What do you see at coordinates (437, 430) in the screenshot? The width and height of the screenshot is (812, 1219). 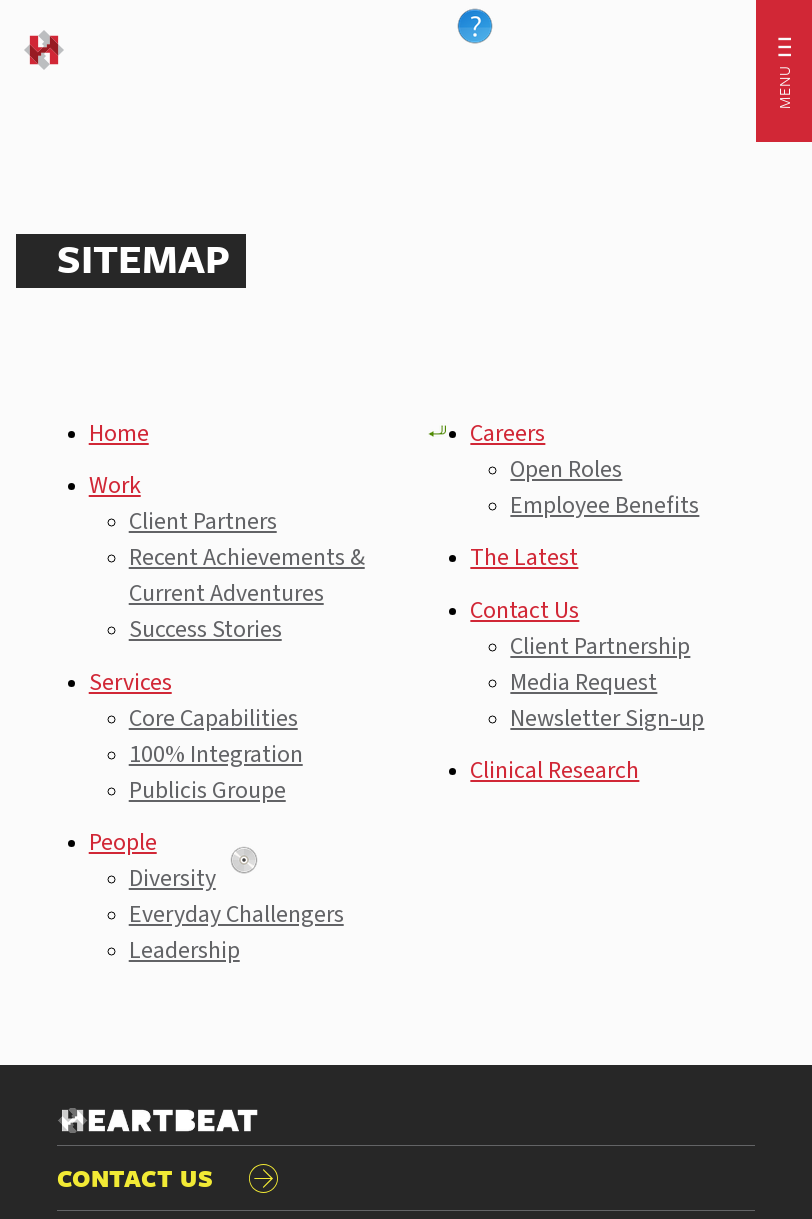 I see `reply to all recipients of an email` at bounding box center [437, 430].